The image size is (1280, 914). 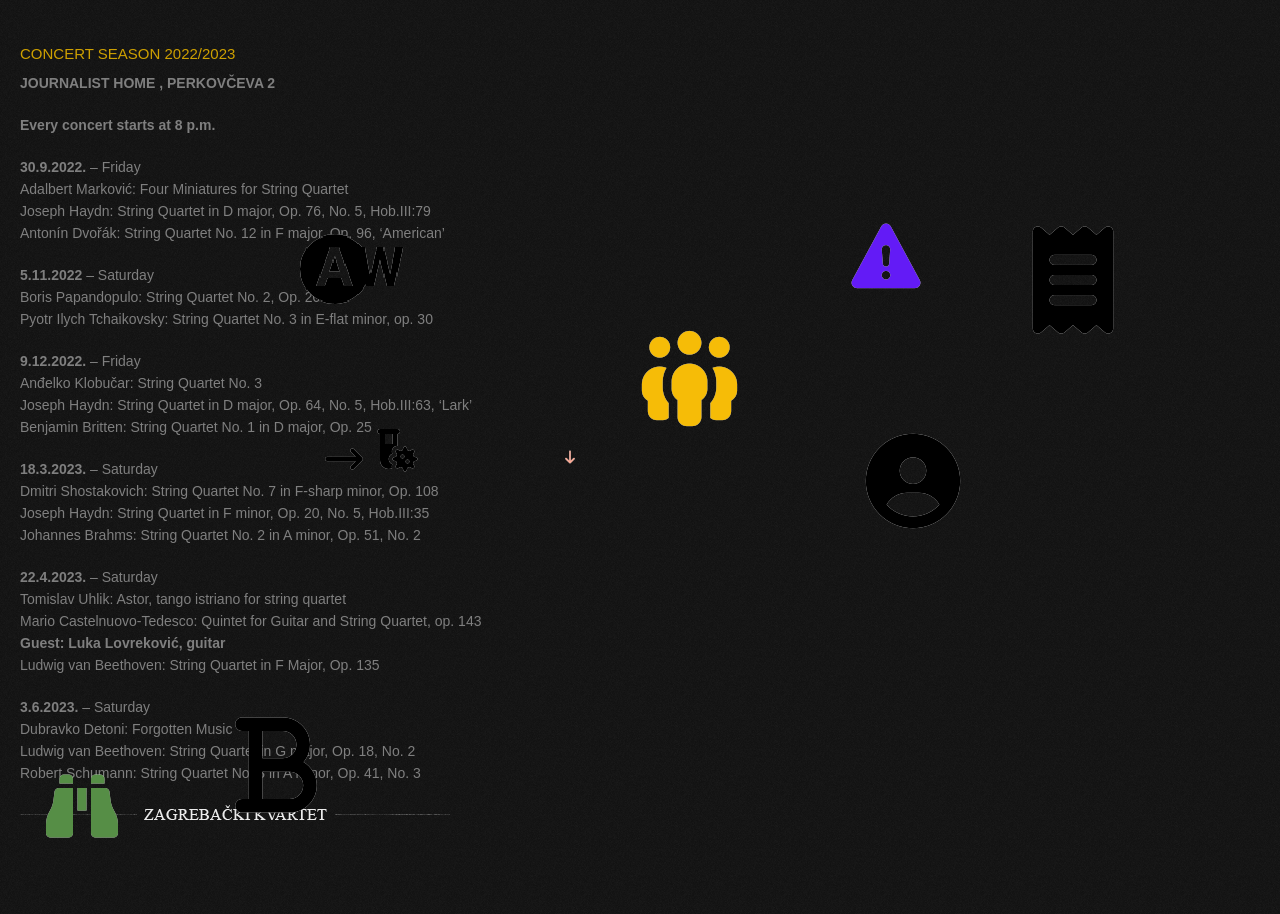 I want to click on view group members, so click(x=689, y=378).